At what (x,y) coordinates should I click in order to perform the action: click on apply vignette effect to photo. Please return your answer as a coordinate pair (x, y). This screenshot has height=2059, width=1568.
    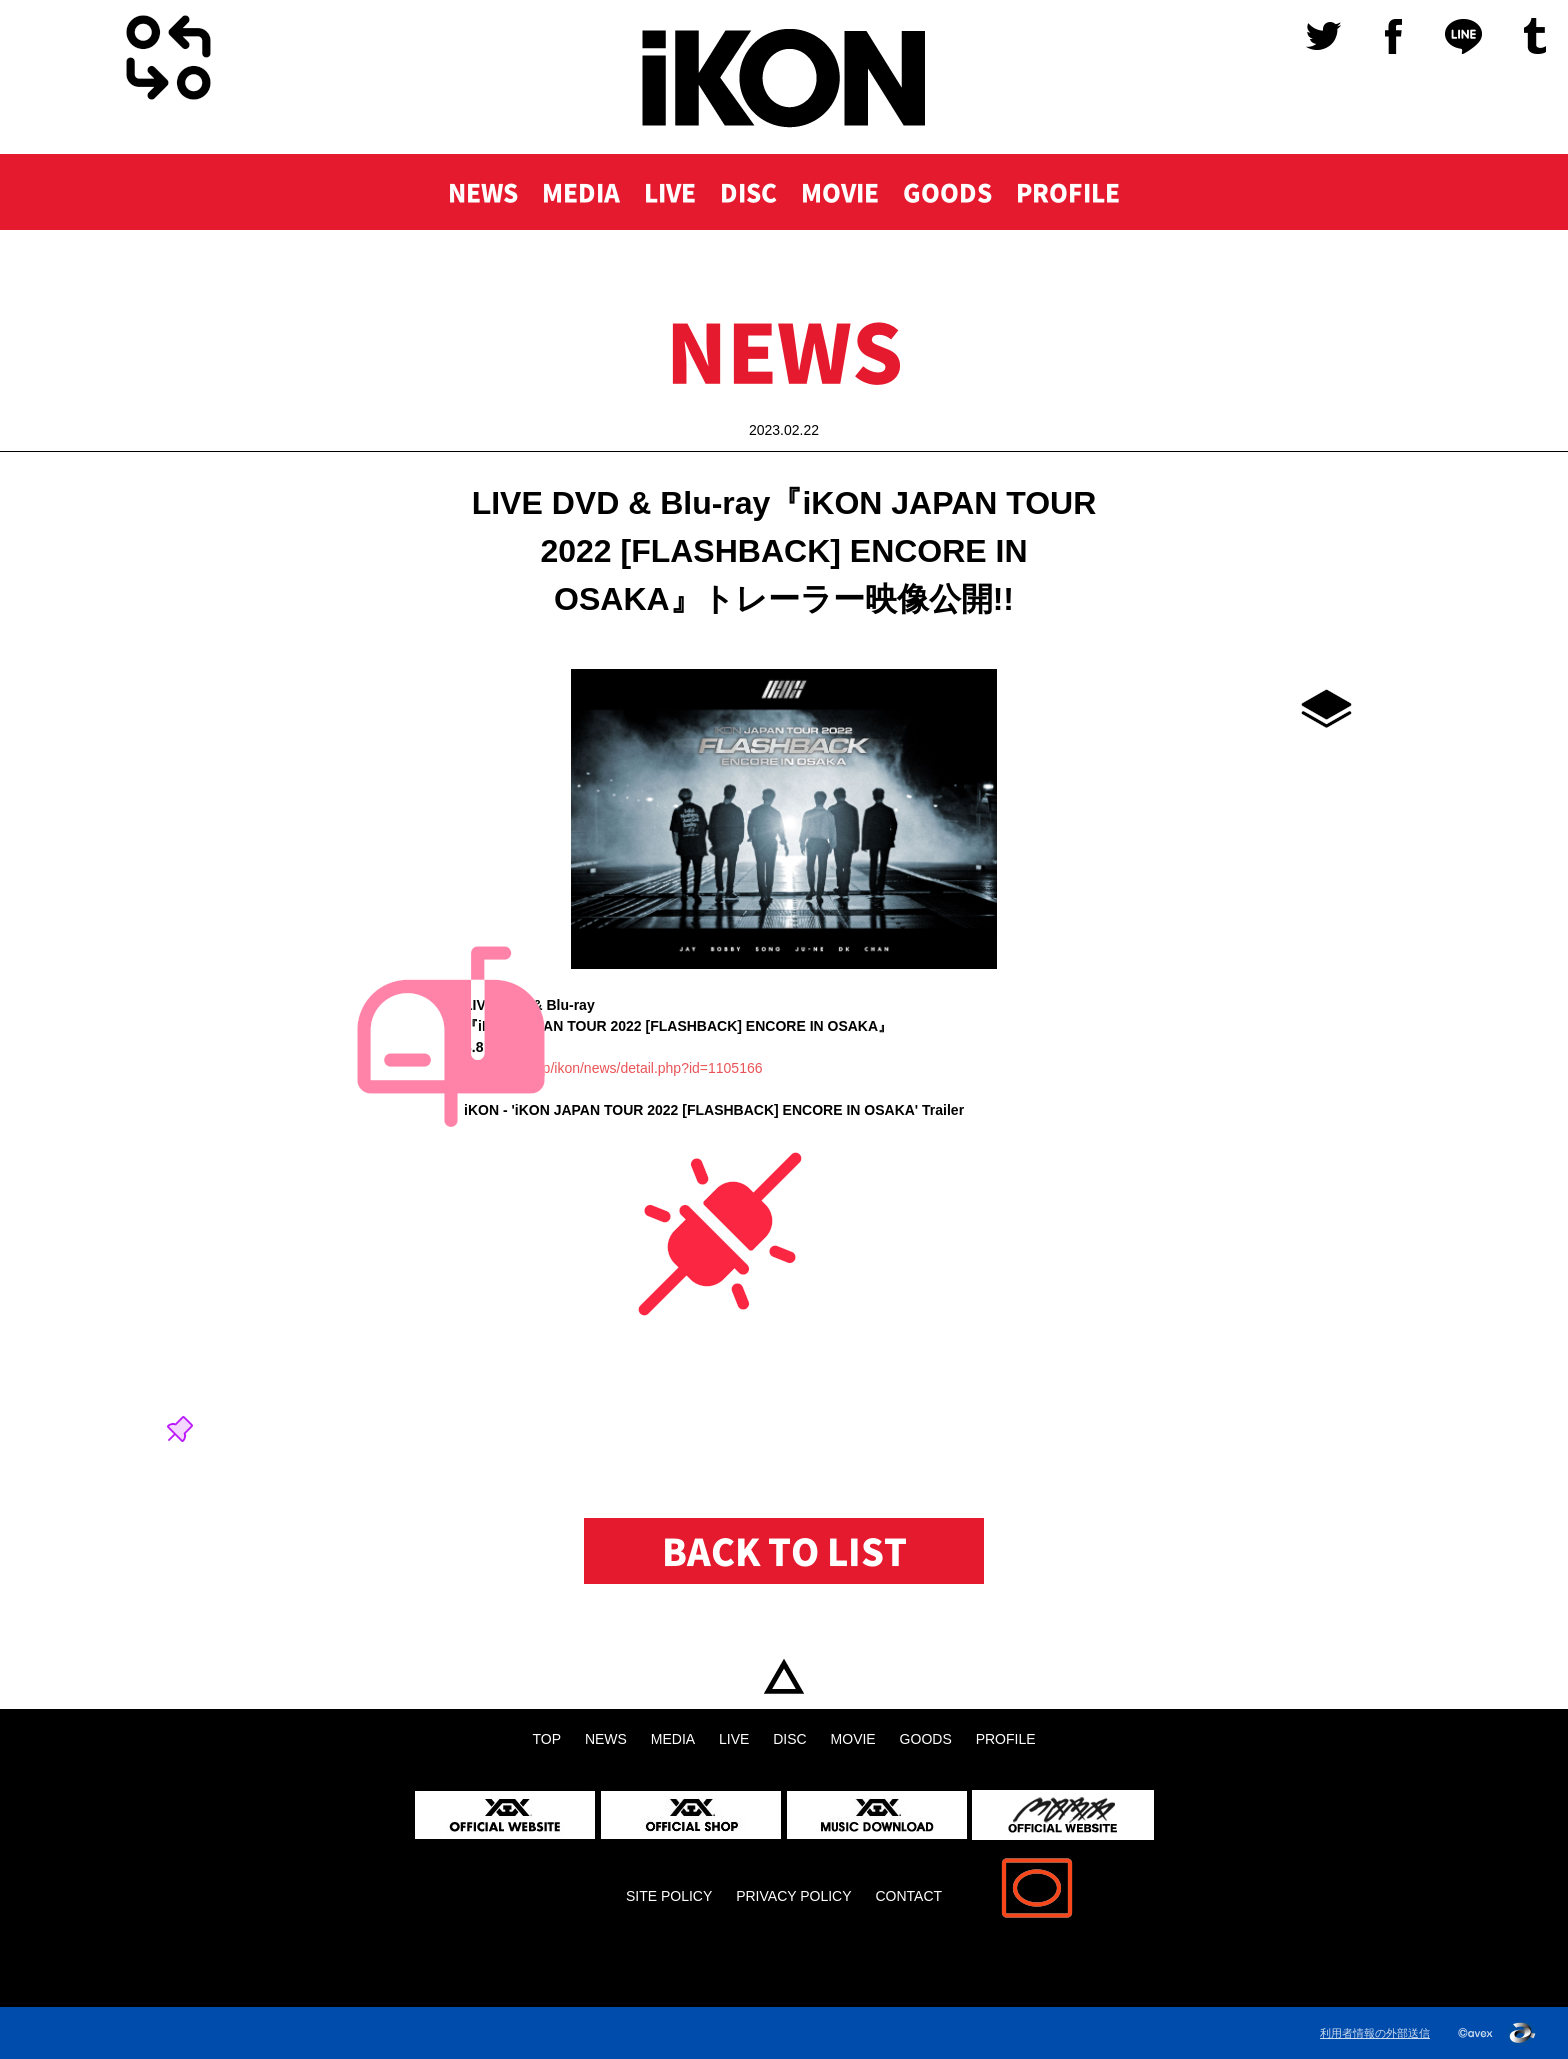
    Looking at the image, I should click on (1037, 1888).